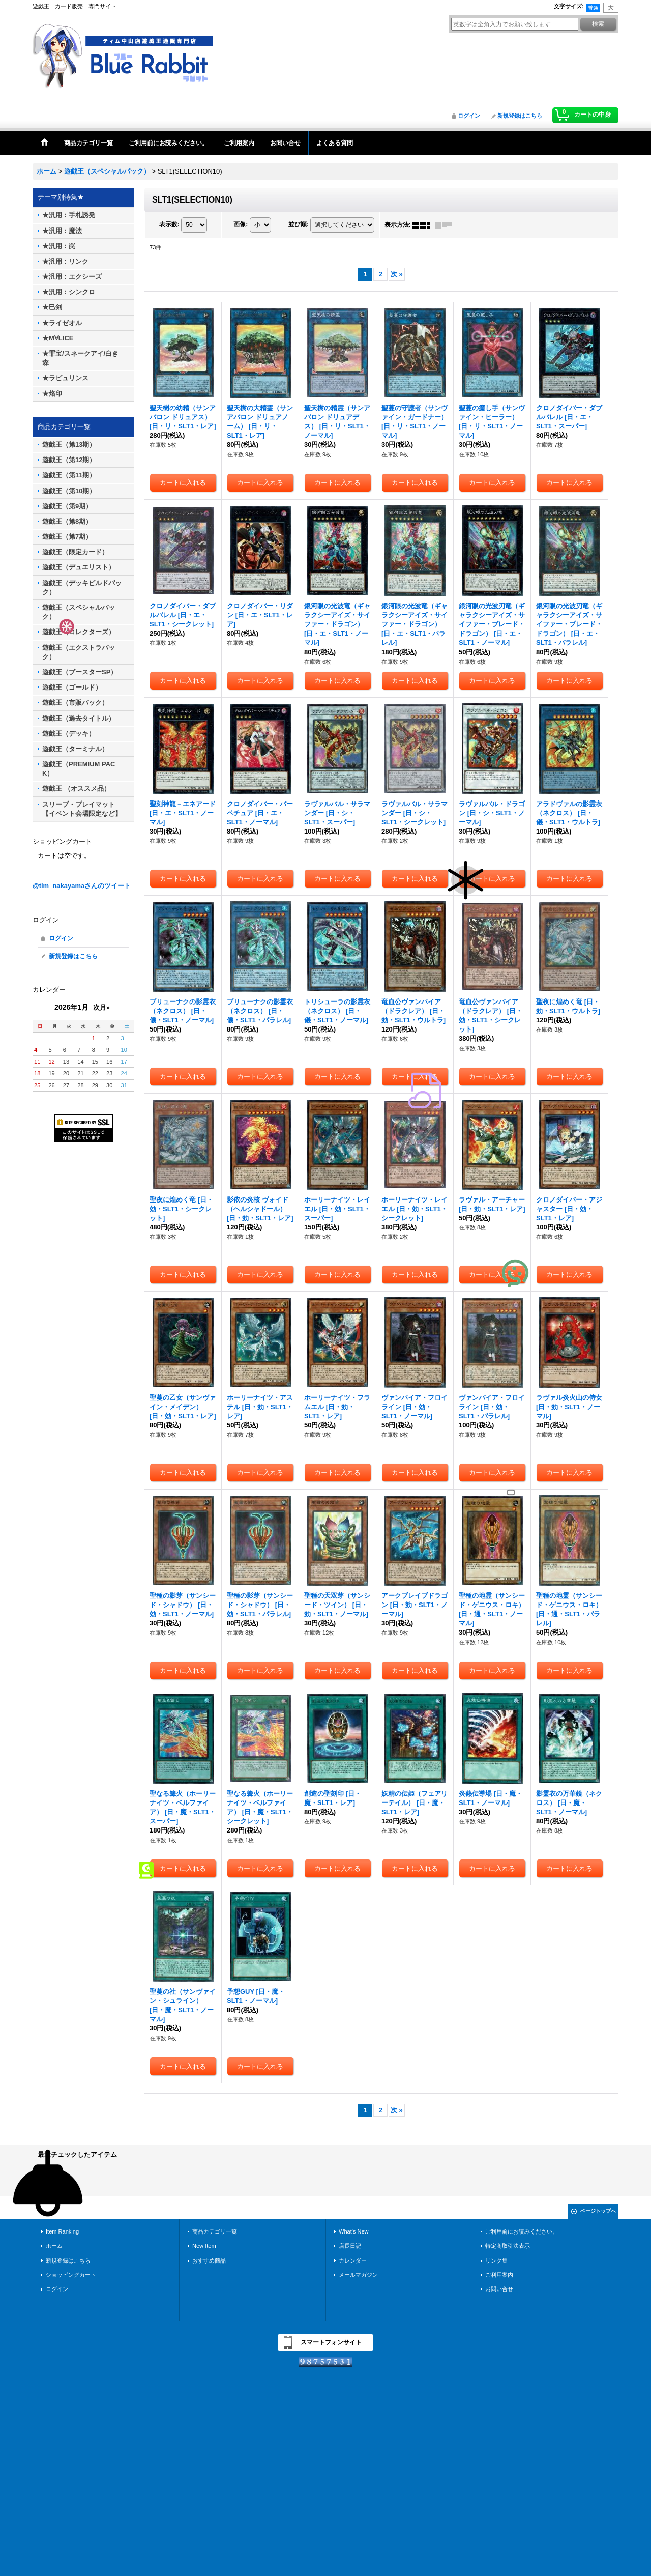 This screenshot has height=2576, width=651. Describe the element at coordinates (511, 1492) in the screenshot. I see `switch to landscape orientation` at that location.